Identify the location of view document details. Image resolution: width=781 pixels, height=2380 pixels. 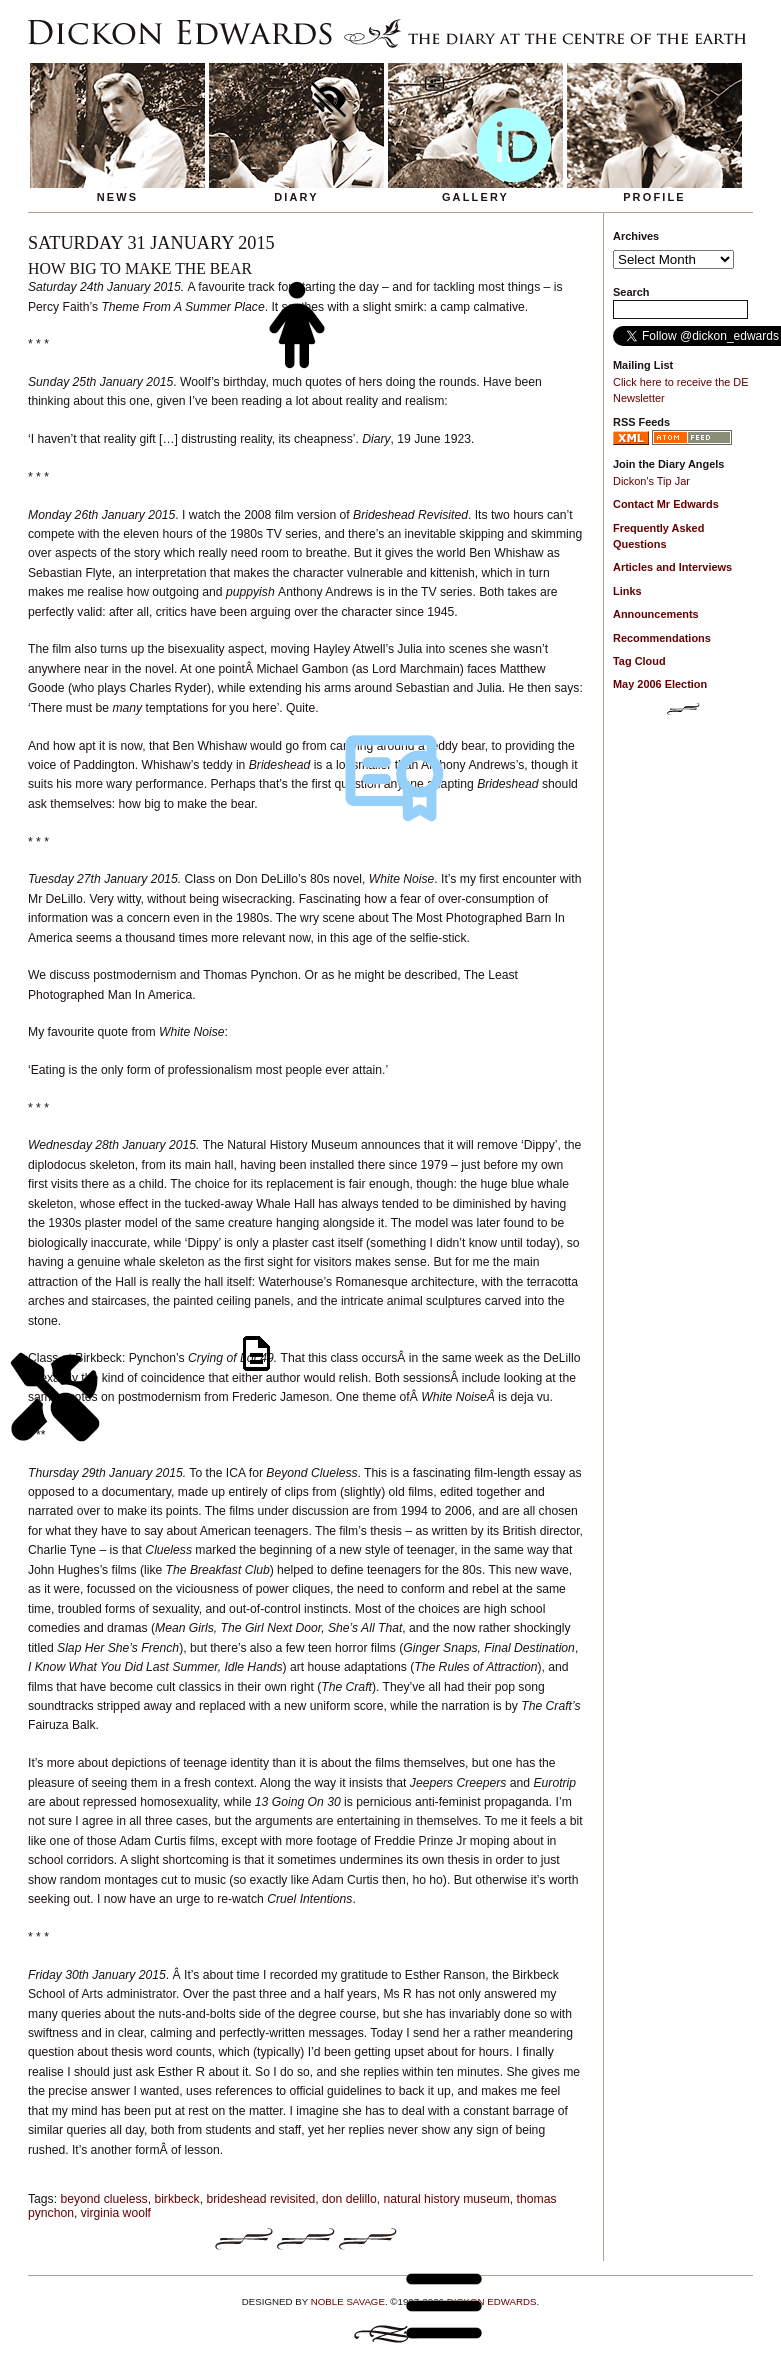
(256, 1353).